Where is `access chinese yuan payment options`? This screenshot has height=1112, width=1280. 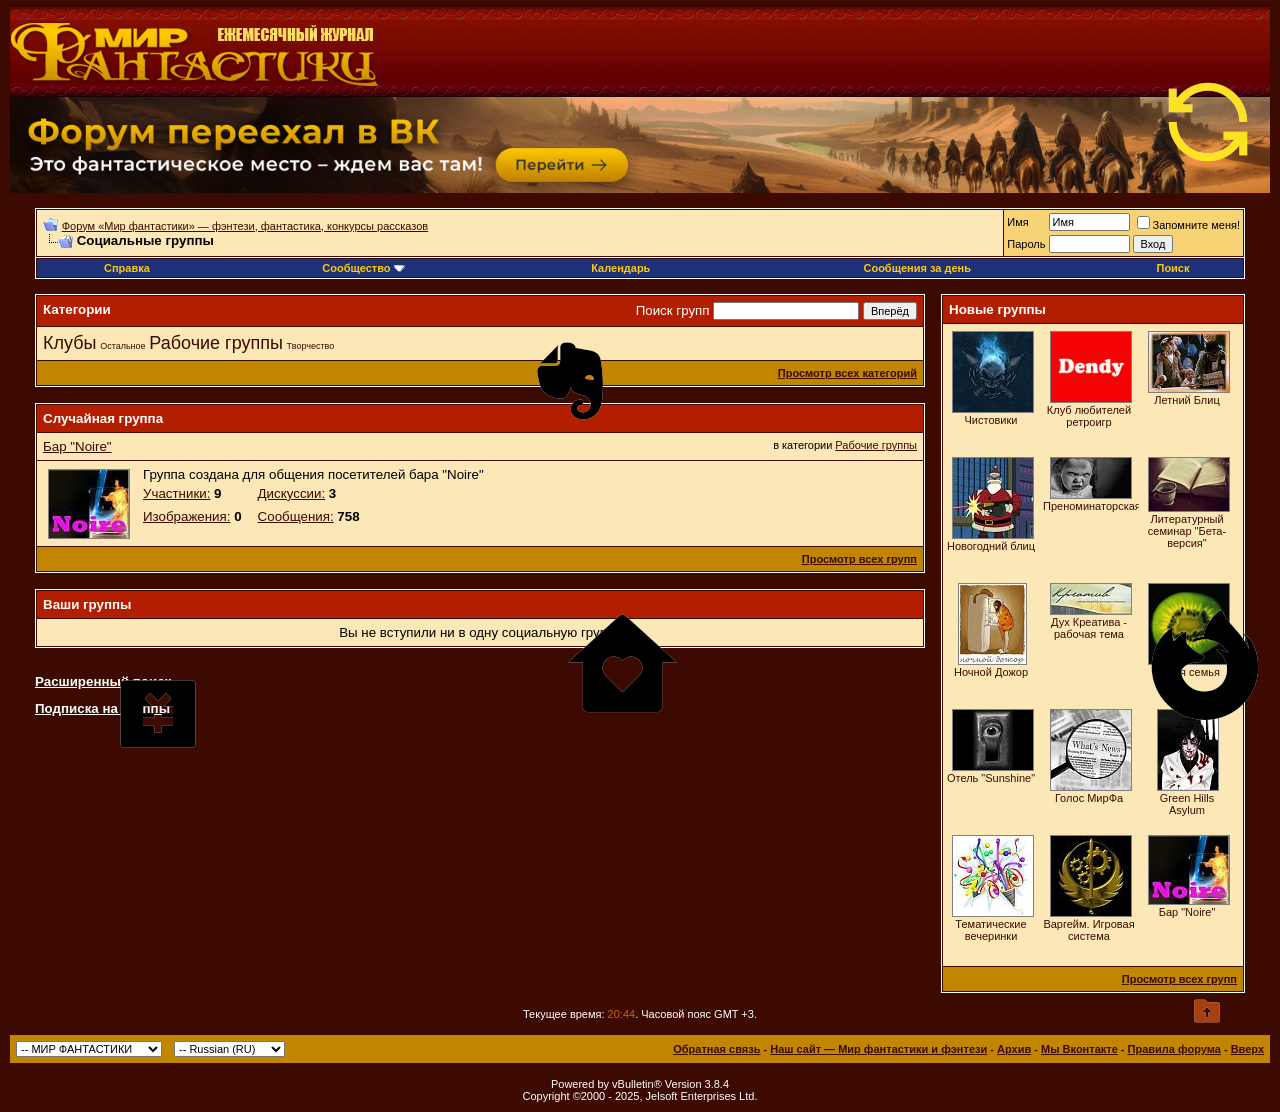 access chinese yuan payment options is located at coordinates (158, 714).